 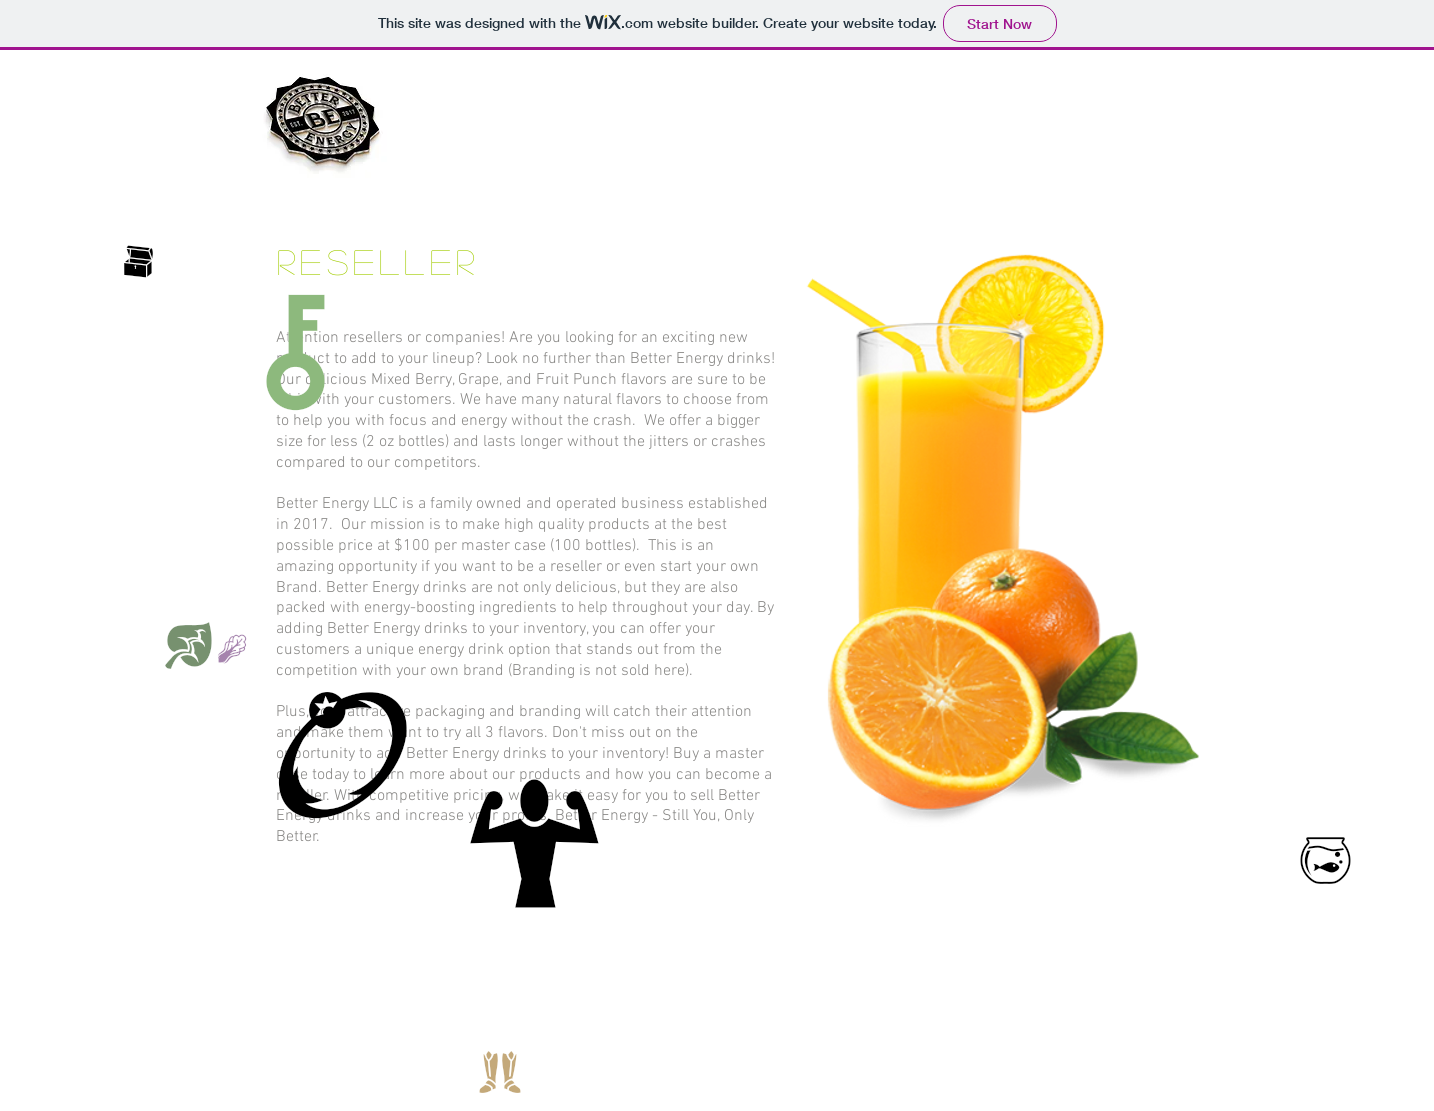 What do you see at coordinates (295, 352) in the screenshot?
I see `unlock a feature or access restricted content` at bounding box center [295, 352].